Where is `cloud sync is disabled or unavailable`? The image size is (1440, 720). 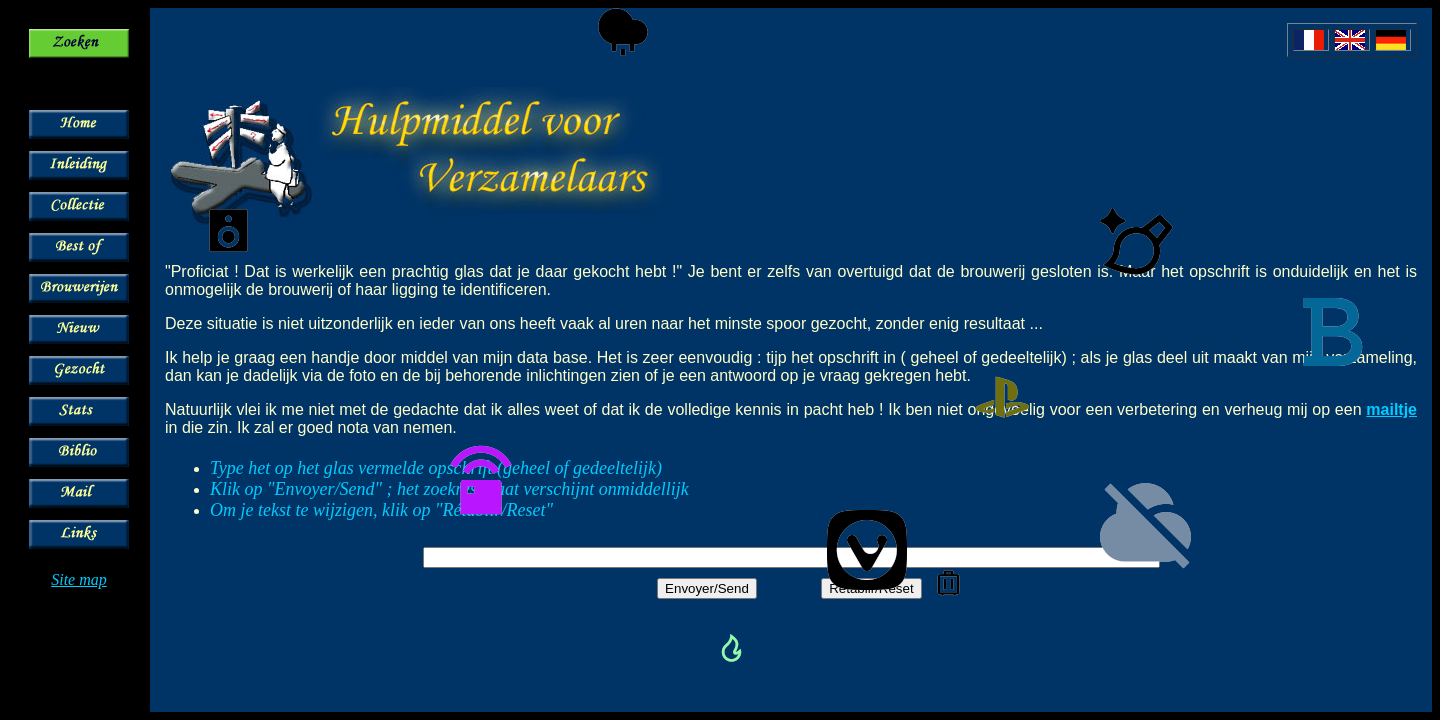 cloud sync is disabled or unavailable is located at coordinates (1145, 524).